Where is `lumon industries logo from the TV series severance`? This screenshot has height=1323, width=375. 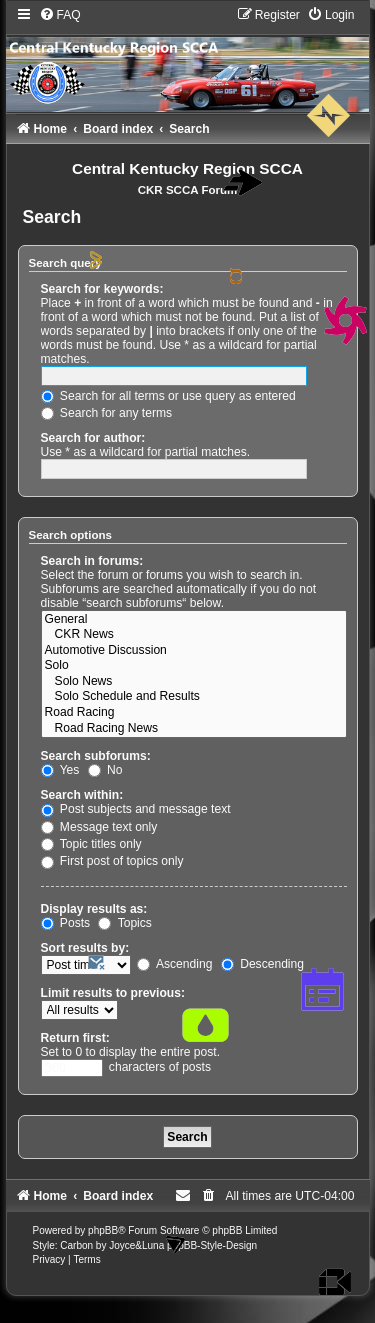
lumon industries logo from the TV series severance is located at coordinates (205, 1026).